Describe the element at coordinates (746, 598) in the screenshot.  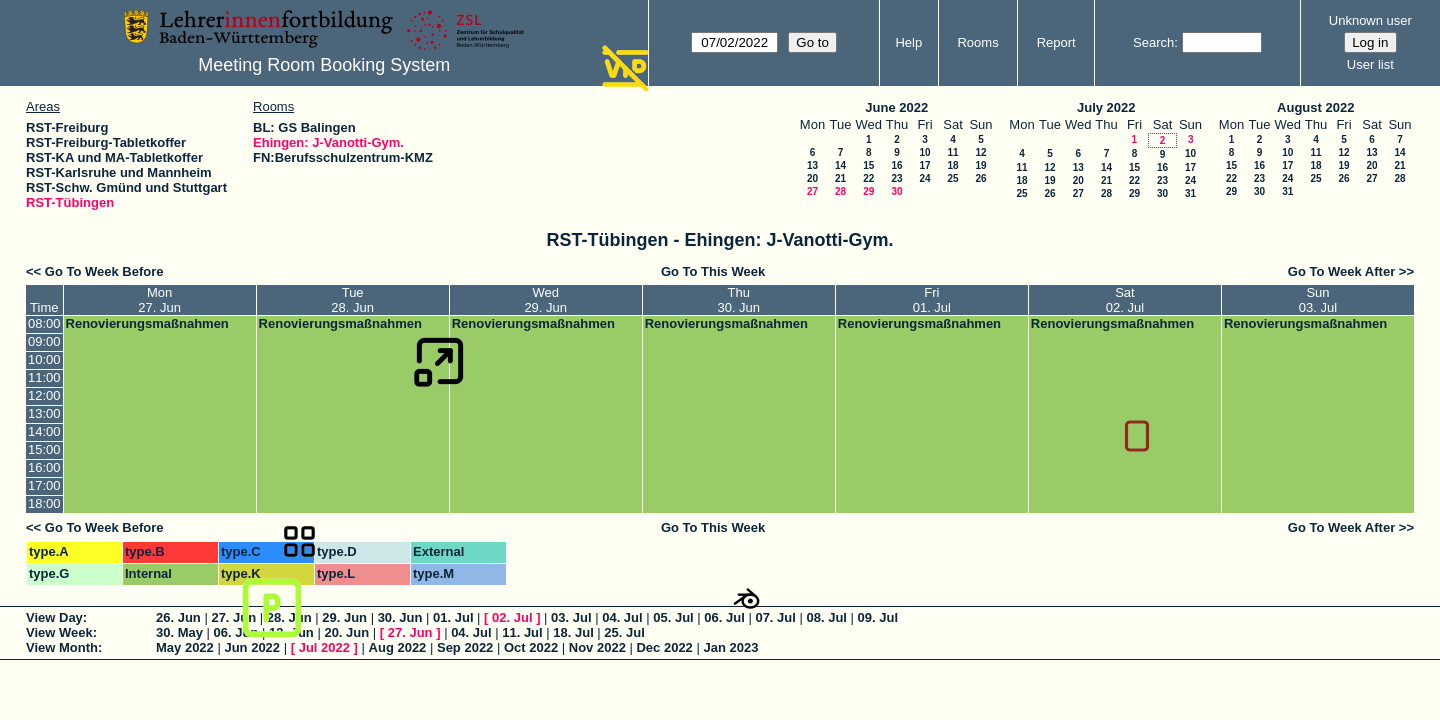
I see `open blender 3d modeling software` at that location.